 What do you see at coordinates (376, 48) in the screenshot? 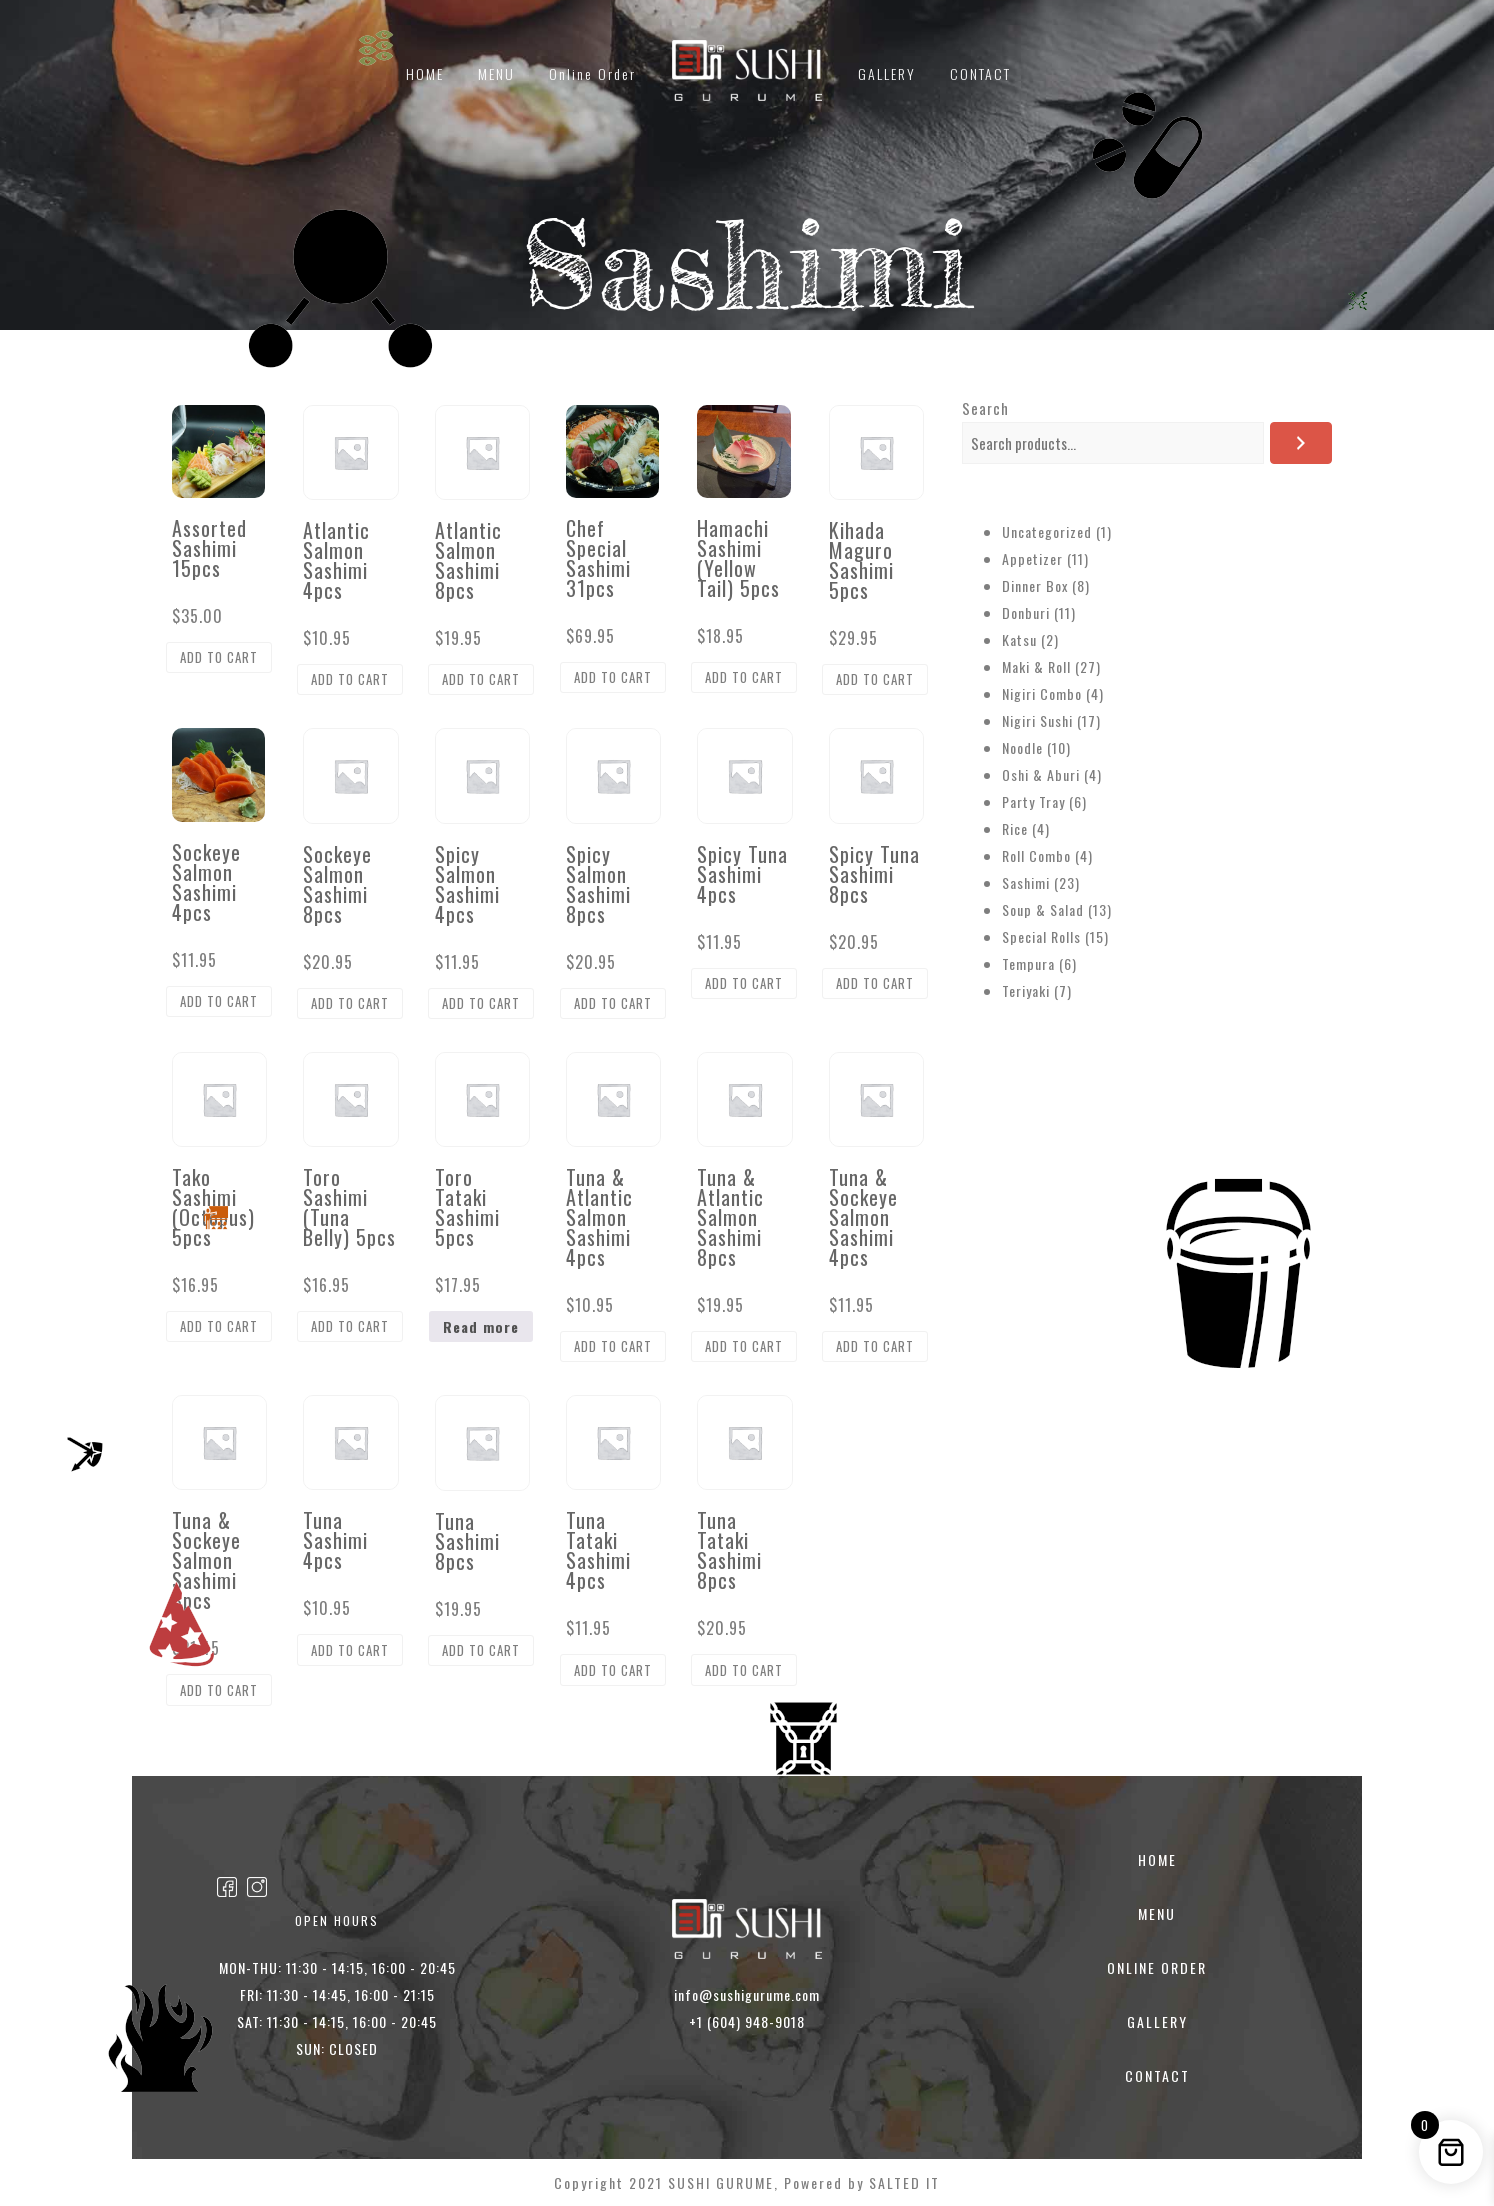
I see `indicates a multi-view or surveillance mode` at bounding box center [376, 48].